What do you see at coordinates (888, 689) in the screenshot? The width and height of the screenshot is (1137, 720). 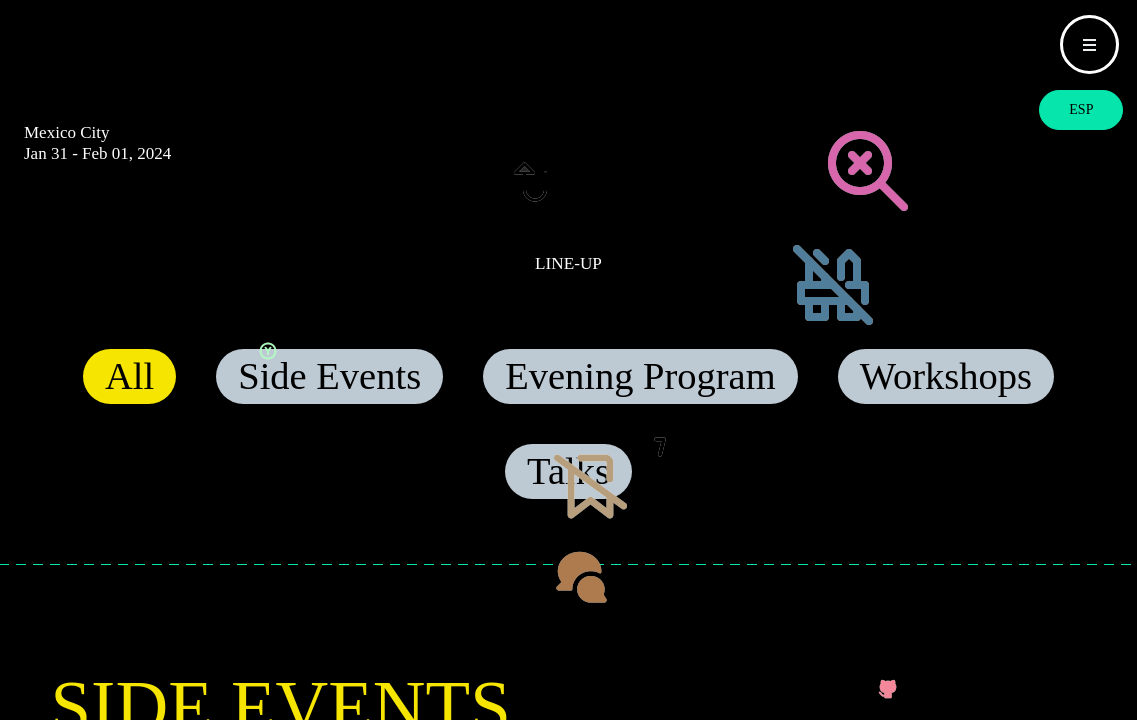 I see `view GitHub profile or repository` at bounding box center [888, 689].